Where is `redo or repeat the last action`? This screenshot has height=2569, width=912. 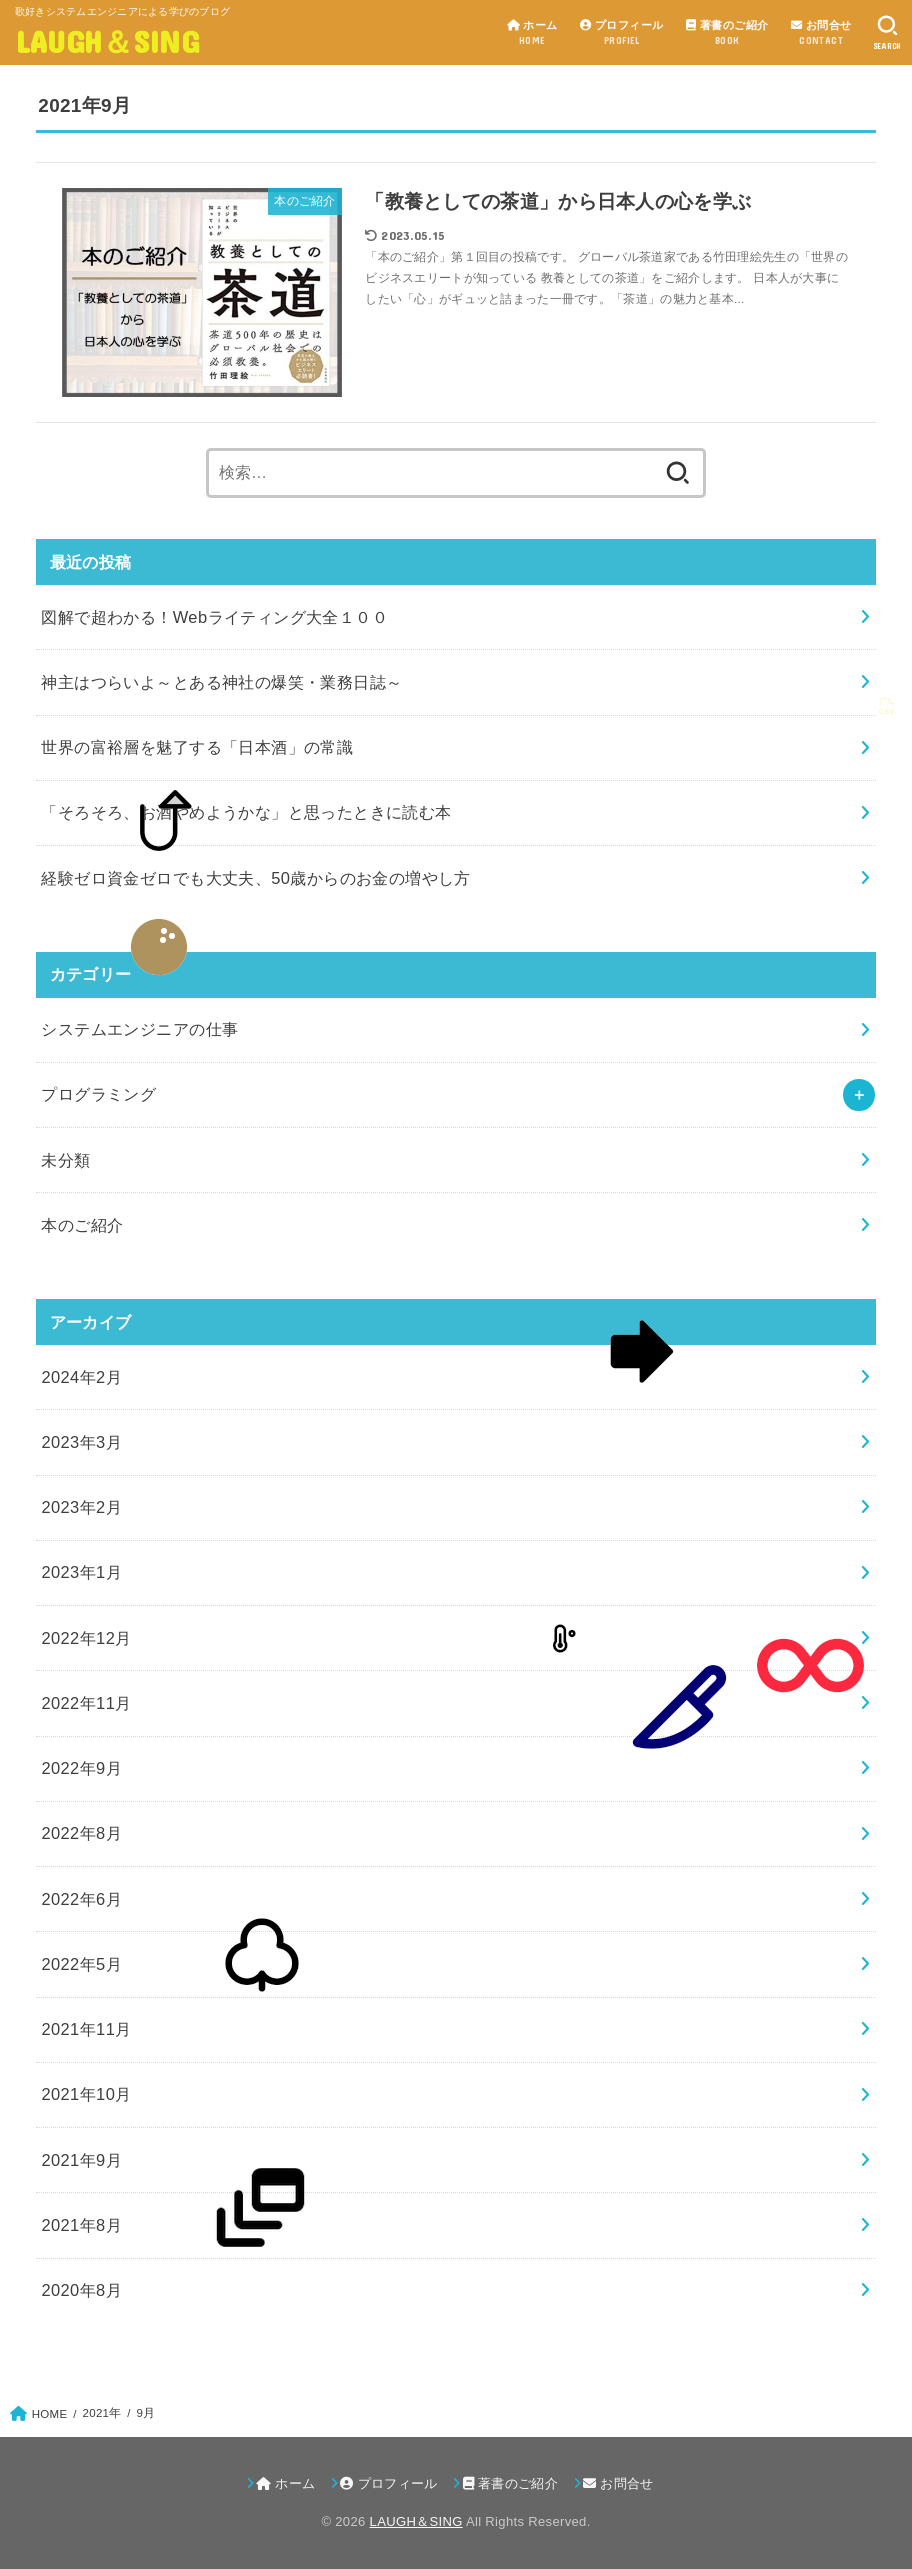 redo or repeat the last action is located at coordinates (163, 820).